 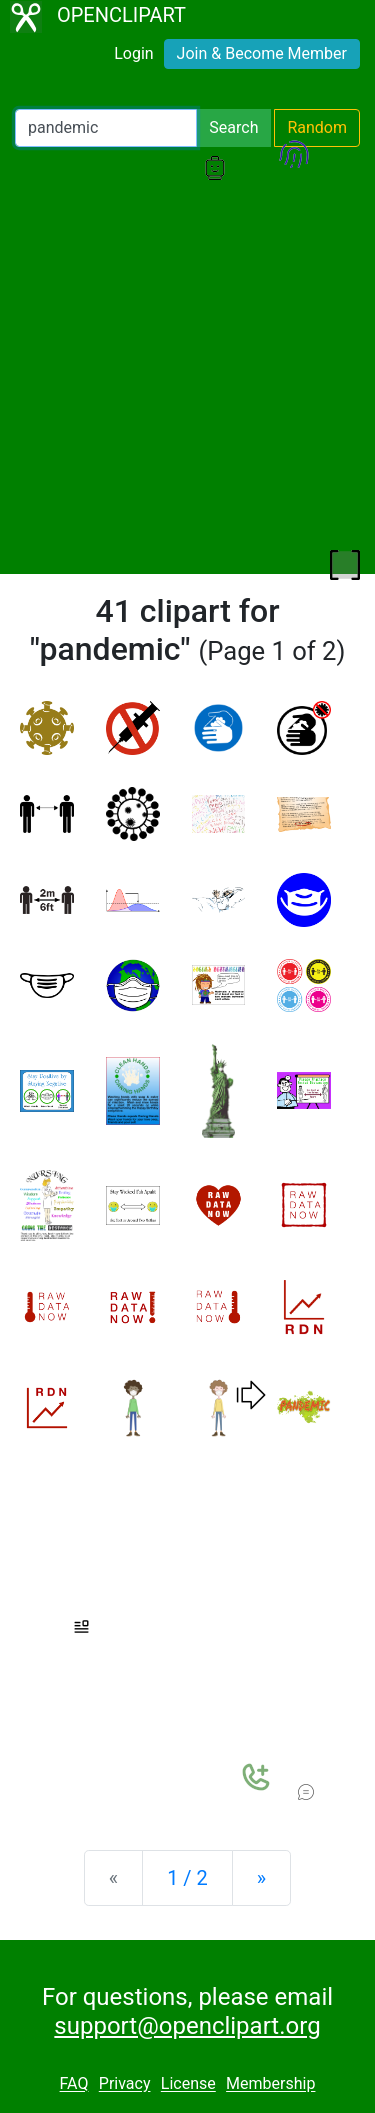 I want to click on add a new contact, so click(x=256, y=1776).